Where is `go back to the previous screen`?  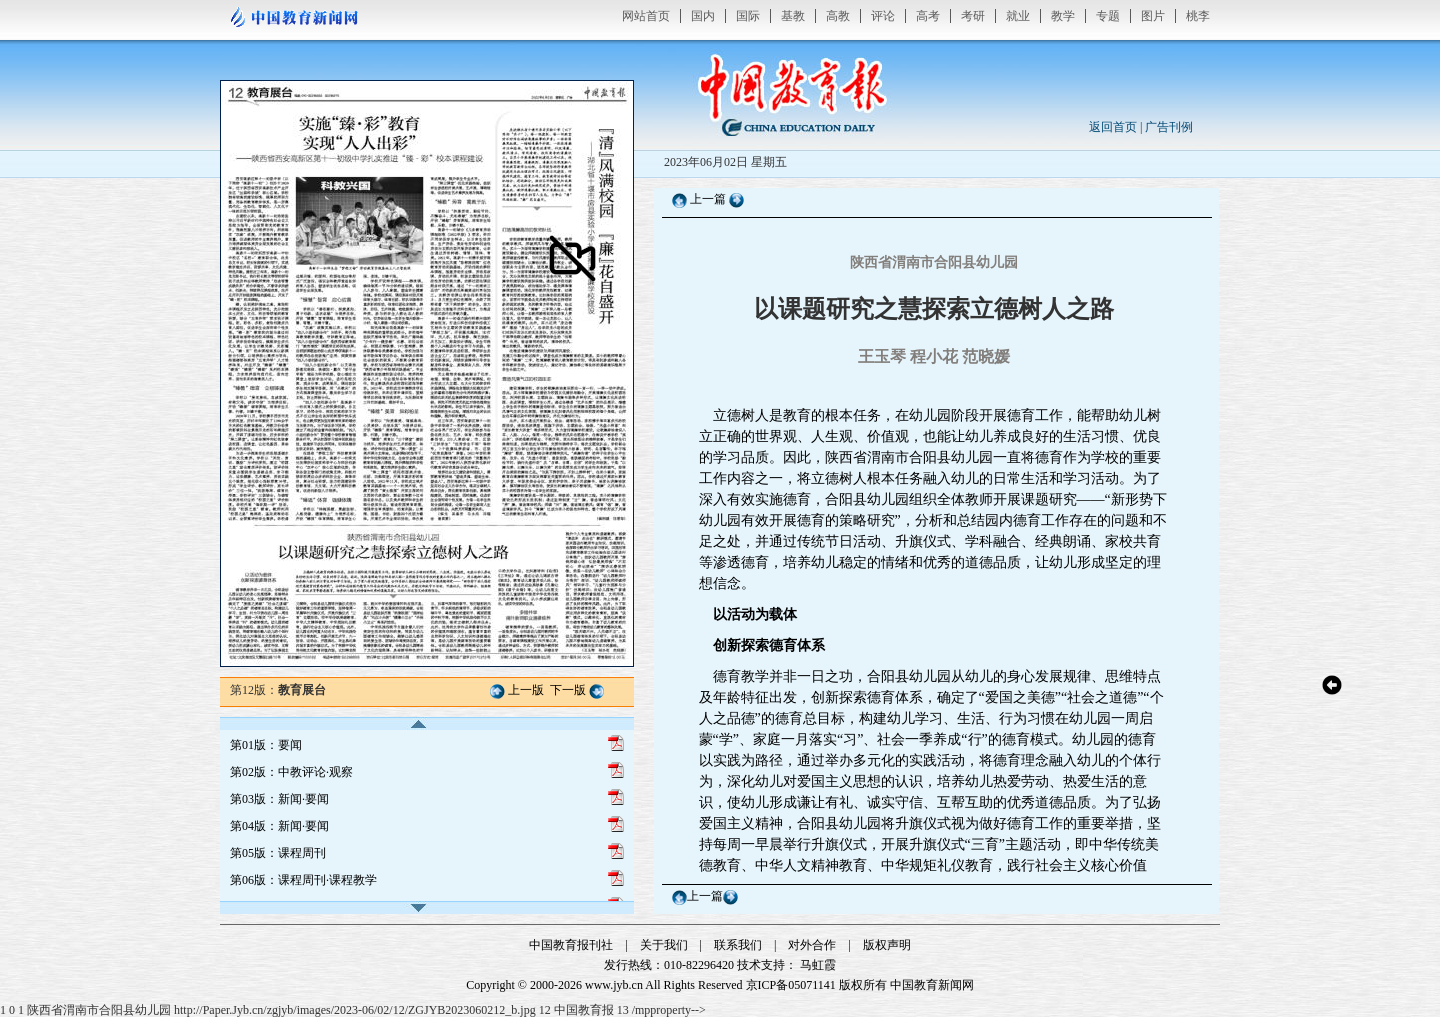
go back to the previous screen is located at coordinates (1332, 685).